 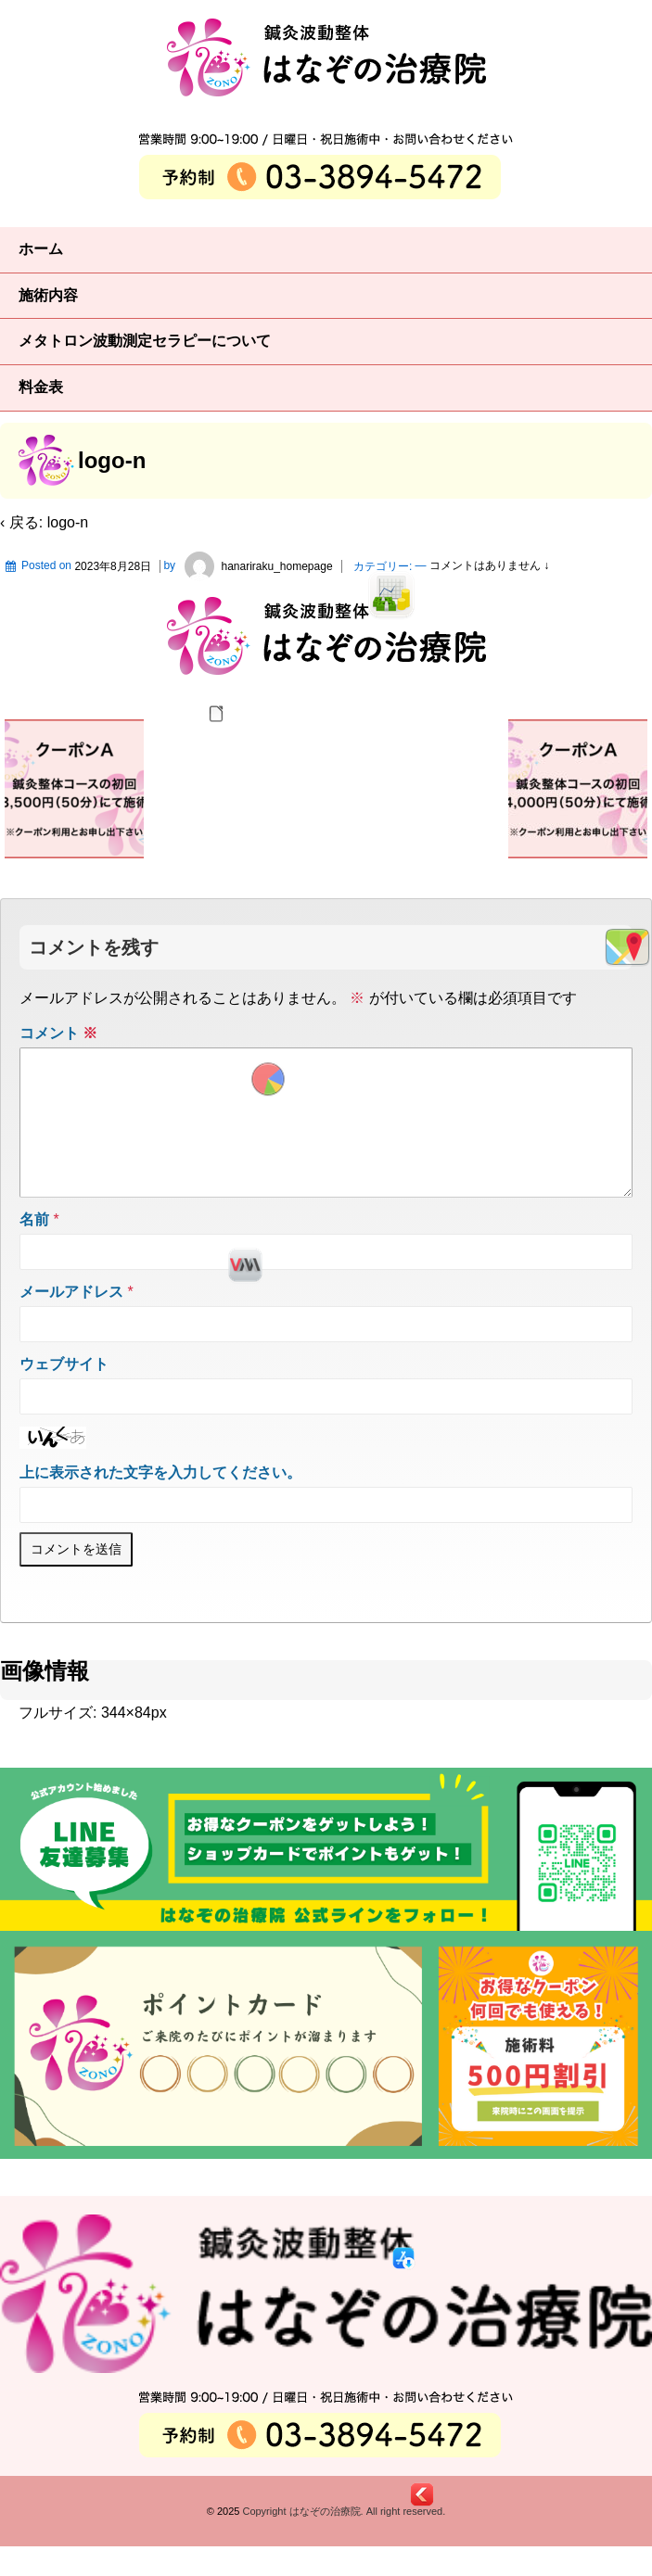 I want to click on install or download new applications, so click(x=403, y=2258).